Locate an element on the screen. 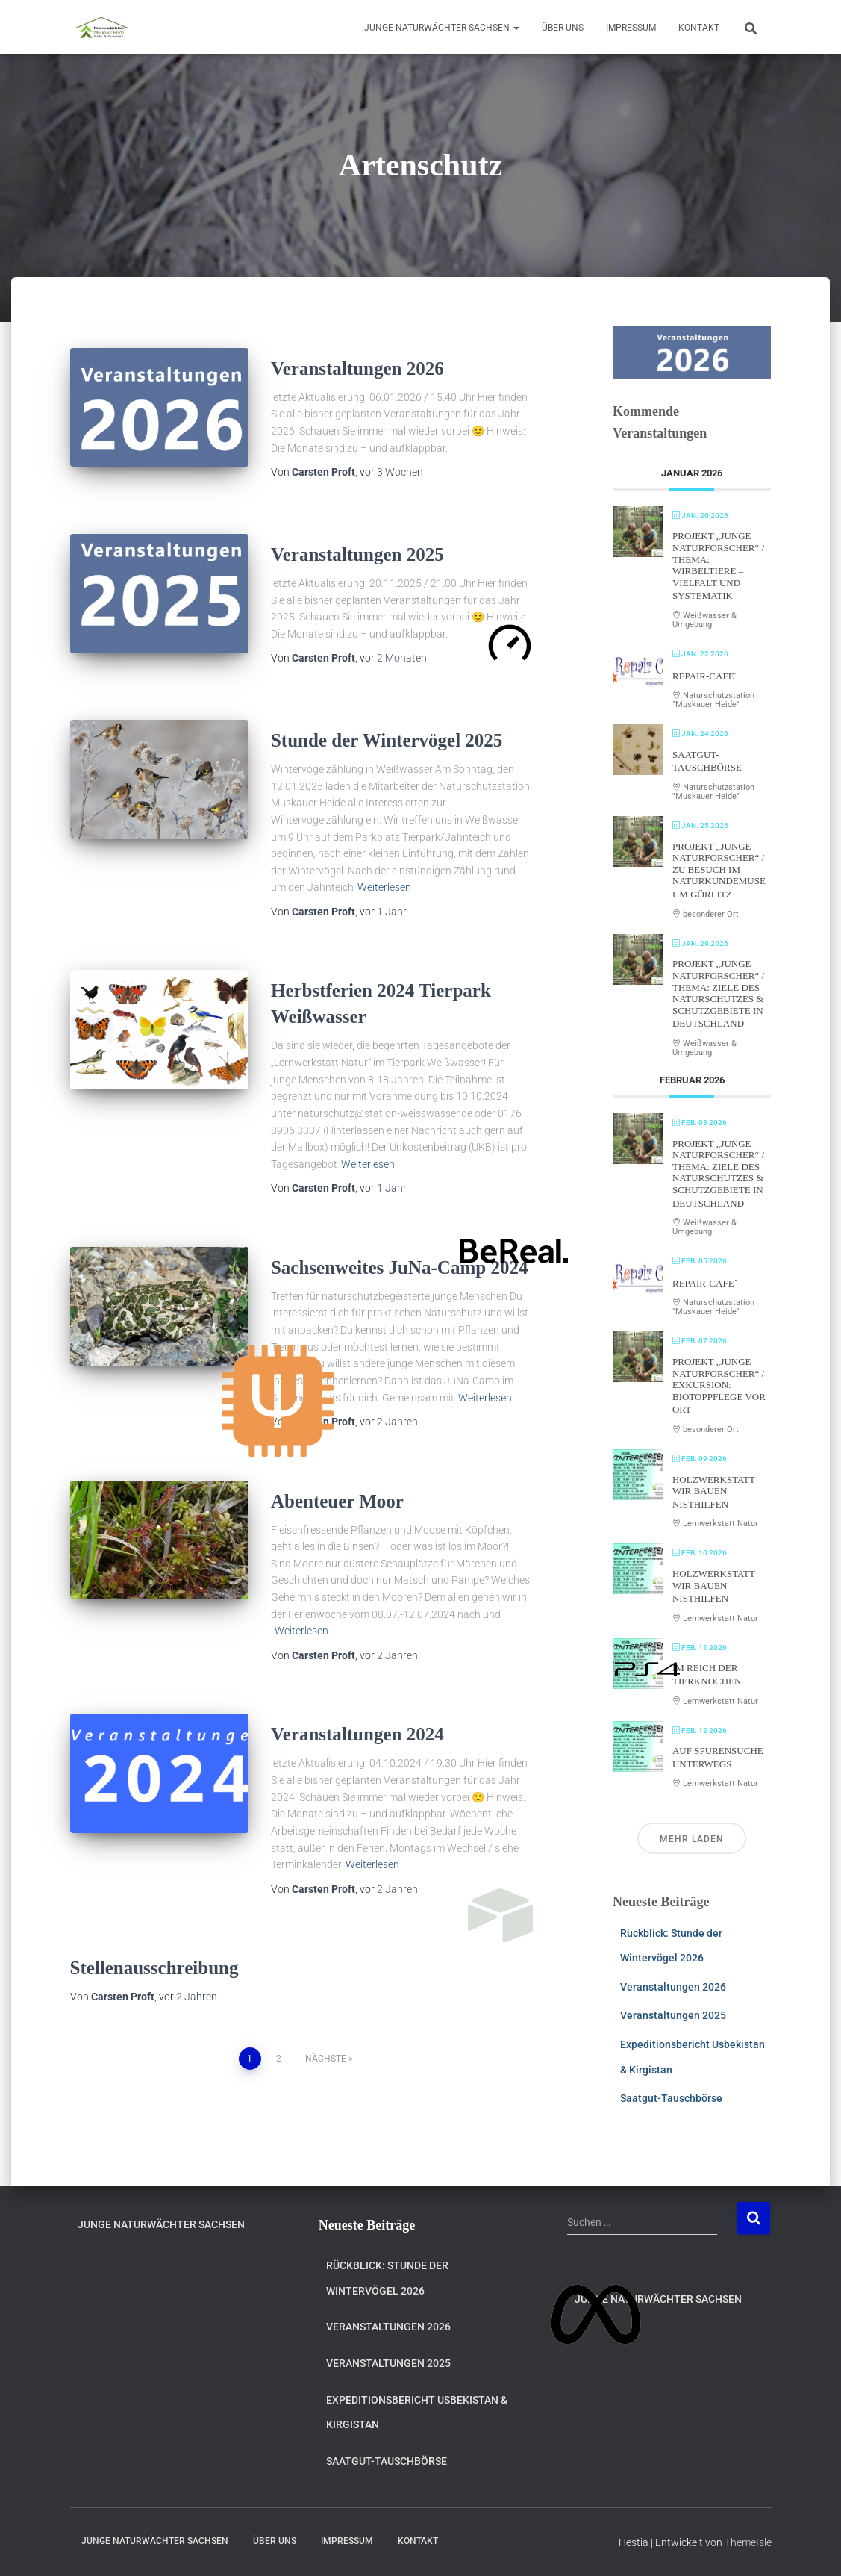 Image resolution: width=841 pixels, height=2576 pixels. PlayStation 4 brand logo is located at coordinates (647, 1669).